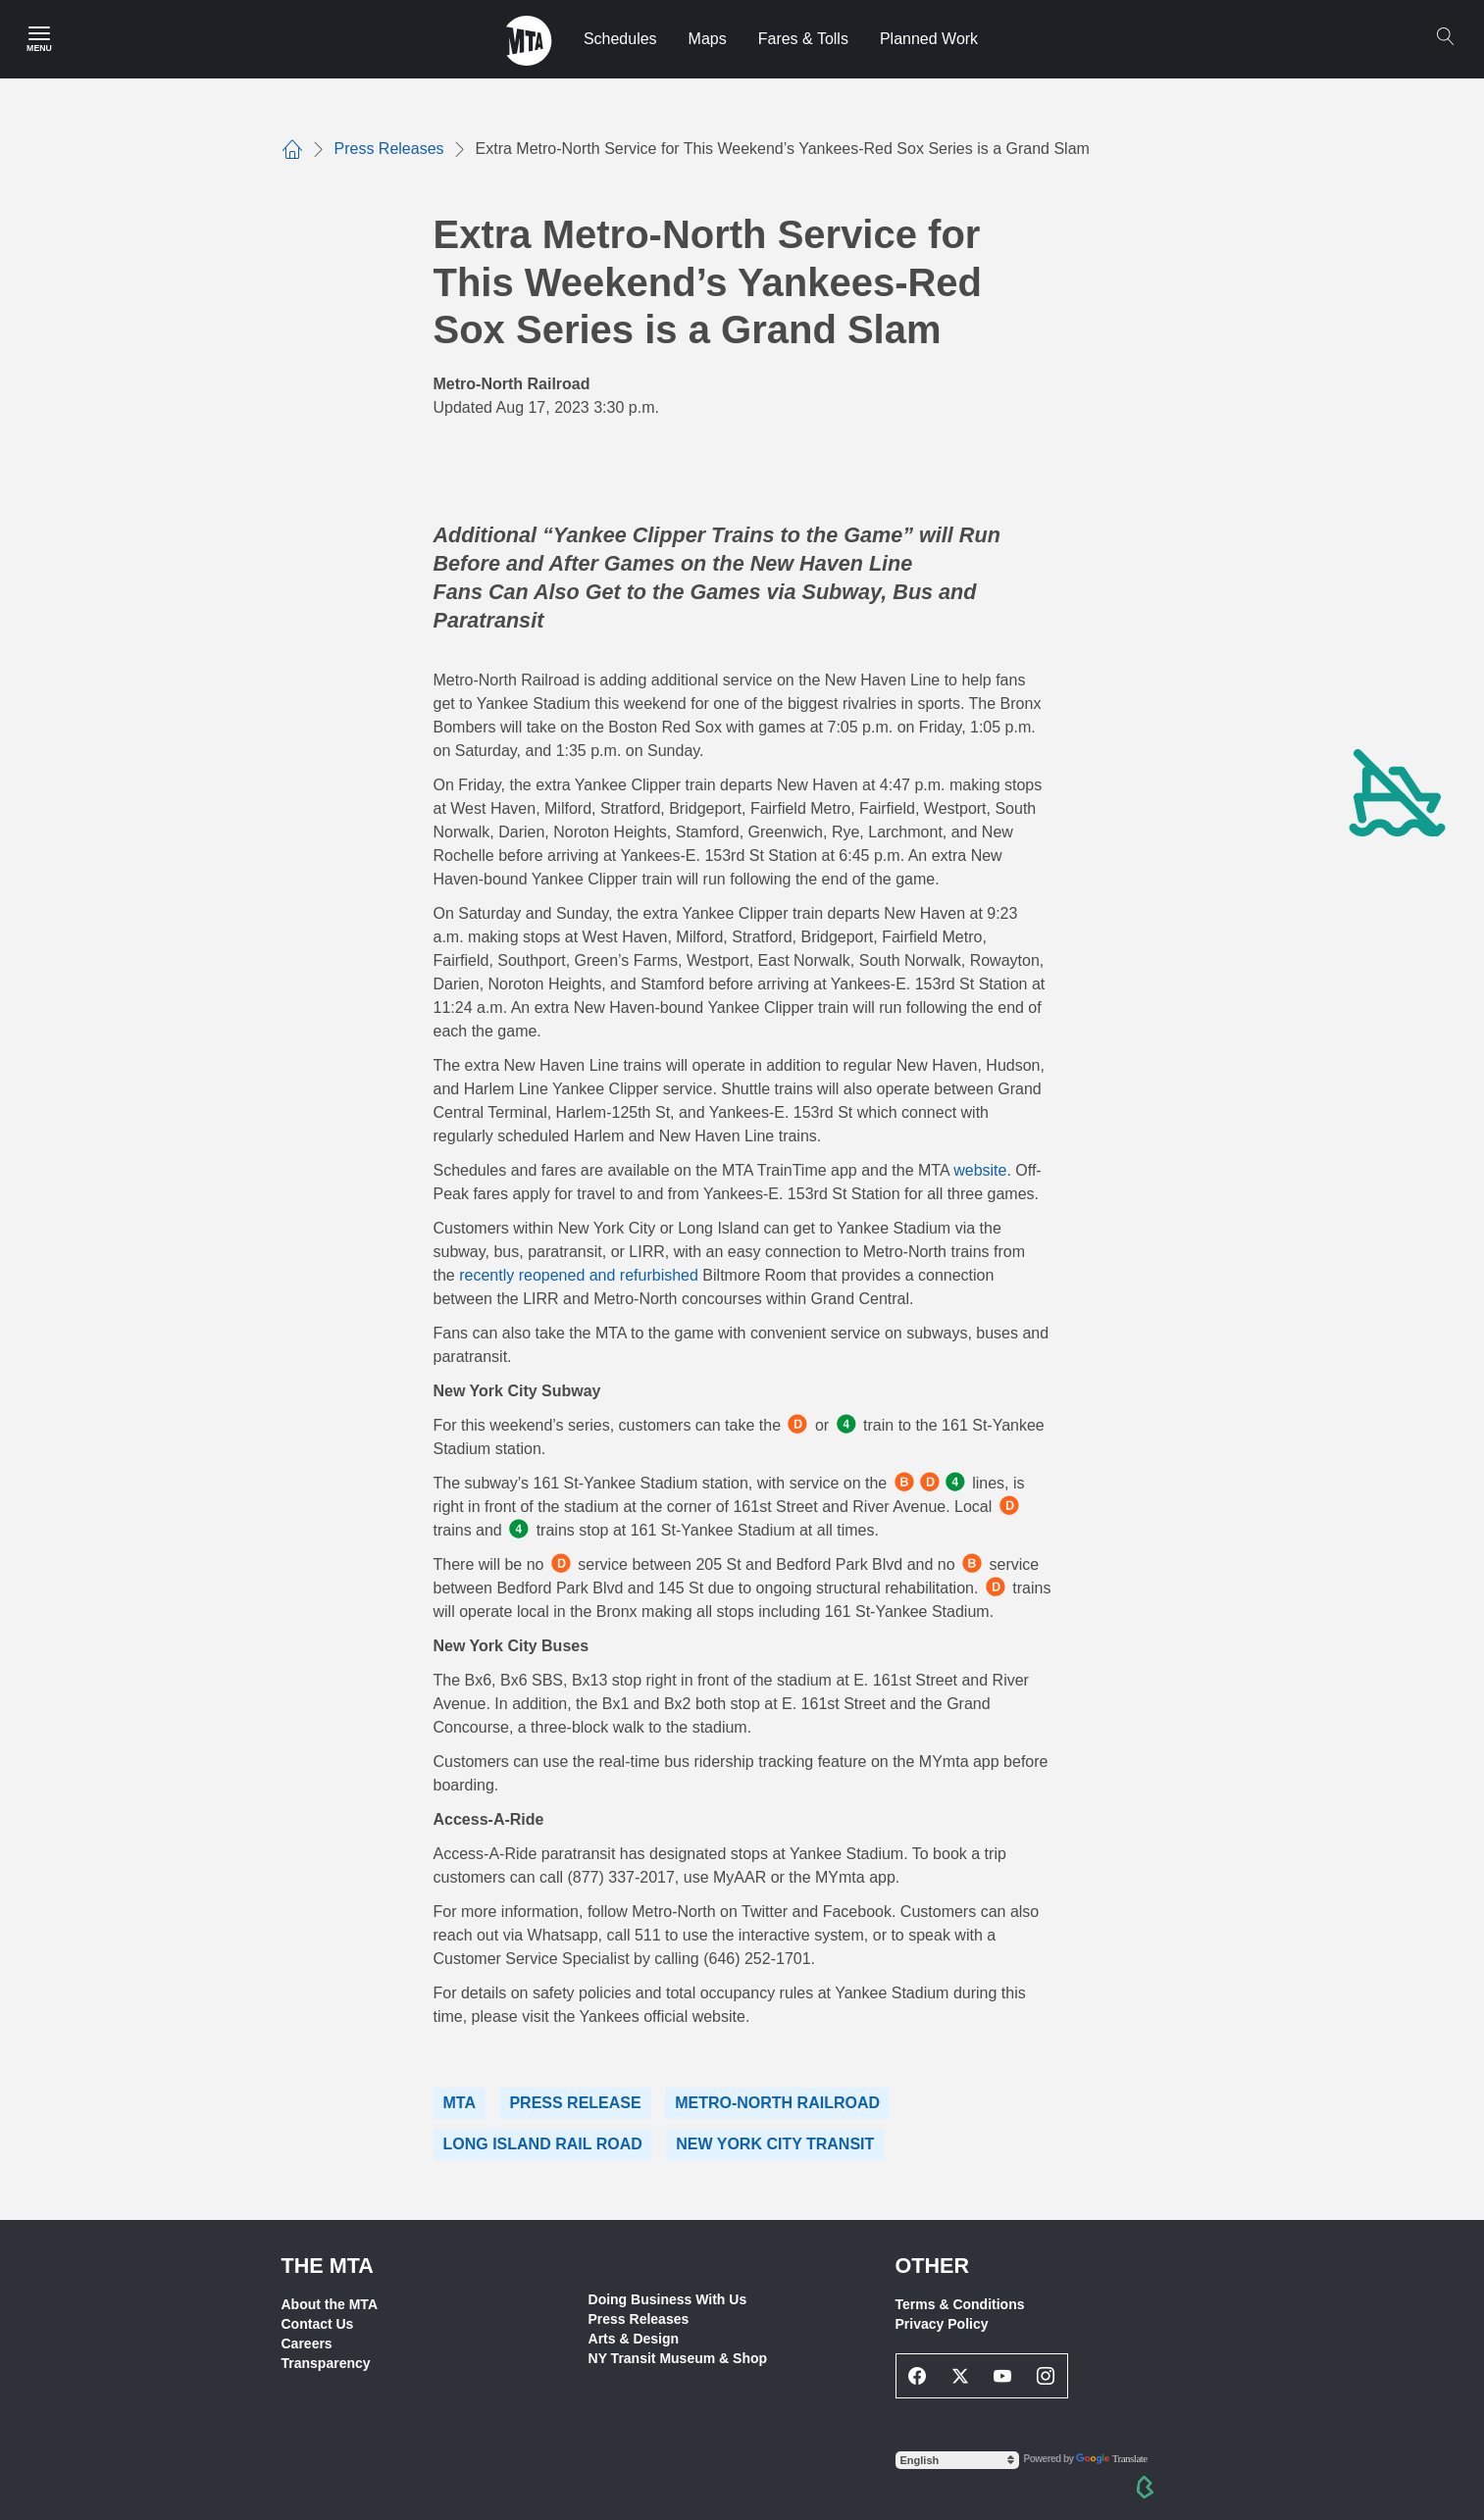 Image resolution: width=1484 pixels, height=2520 pixels. Describe the element at coordinates (1397, 792) in the screenshot. I see `shipping unavailable for this item` at that location.